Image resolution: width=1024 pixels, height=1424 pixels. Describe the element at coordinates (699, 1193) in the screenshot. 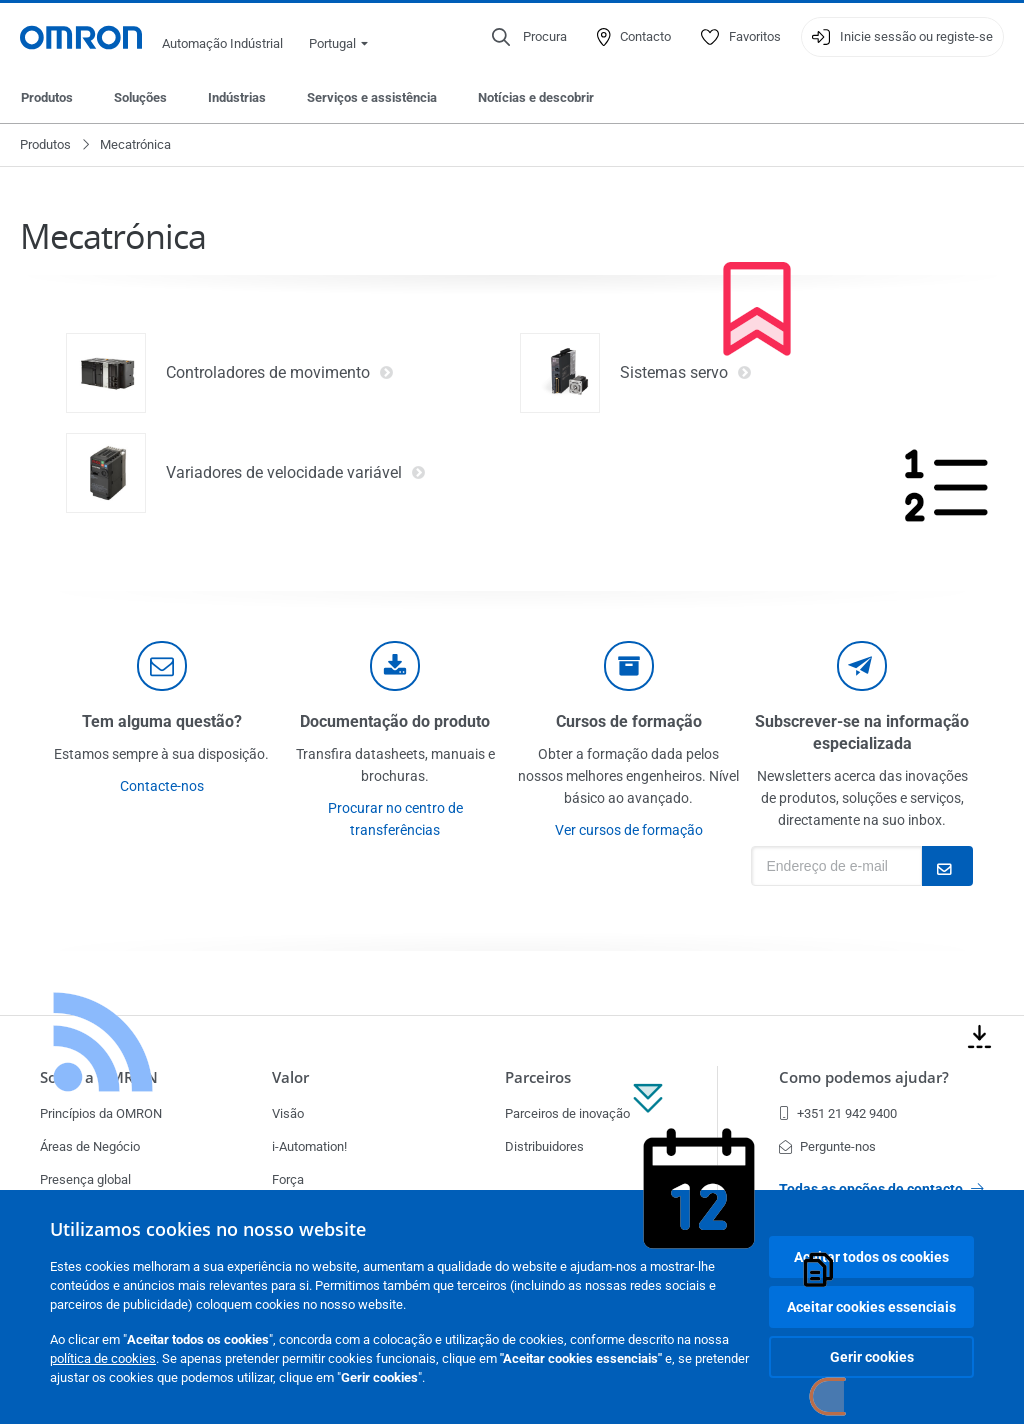

I see `open calendar or date picker` at that location.